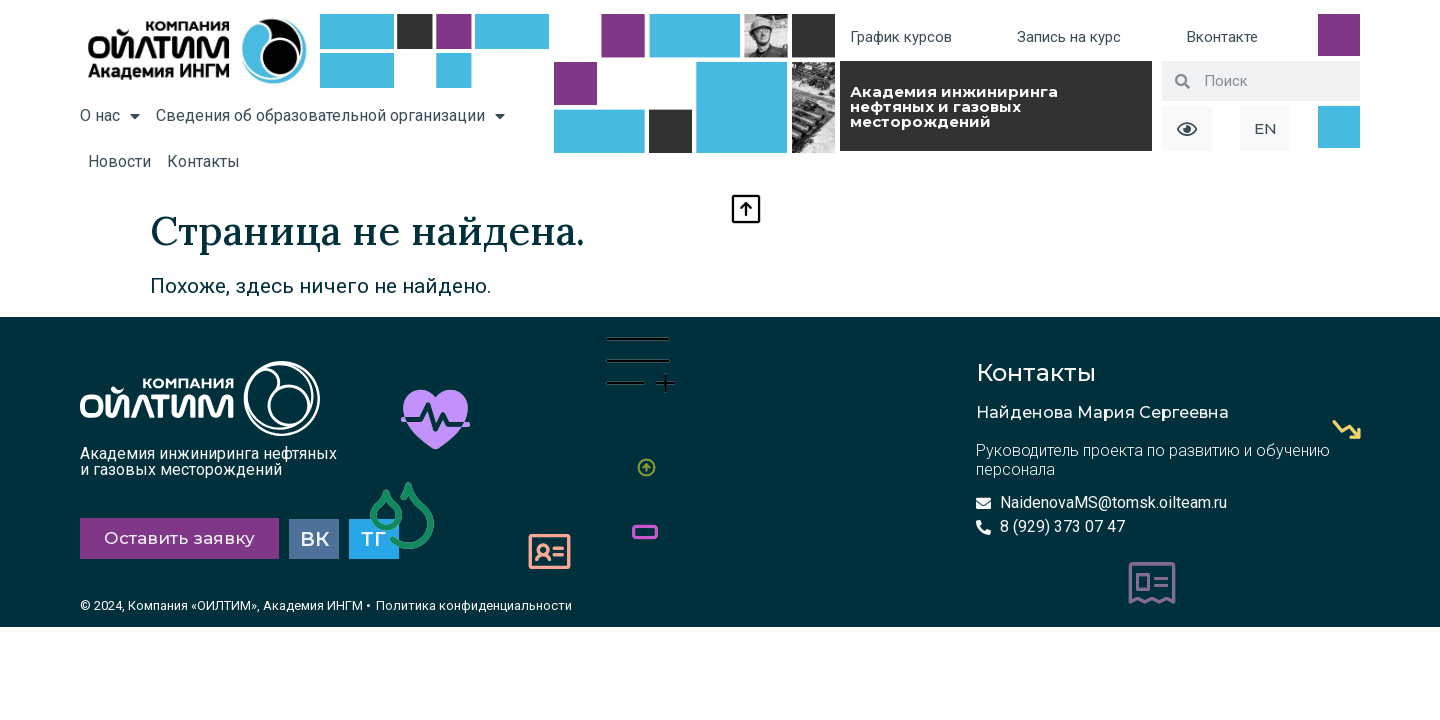  I want to click on view fitness or health tracking data, so click(435, 419).